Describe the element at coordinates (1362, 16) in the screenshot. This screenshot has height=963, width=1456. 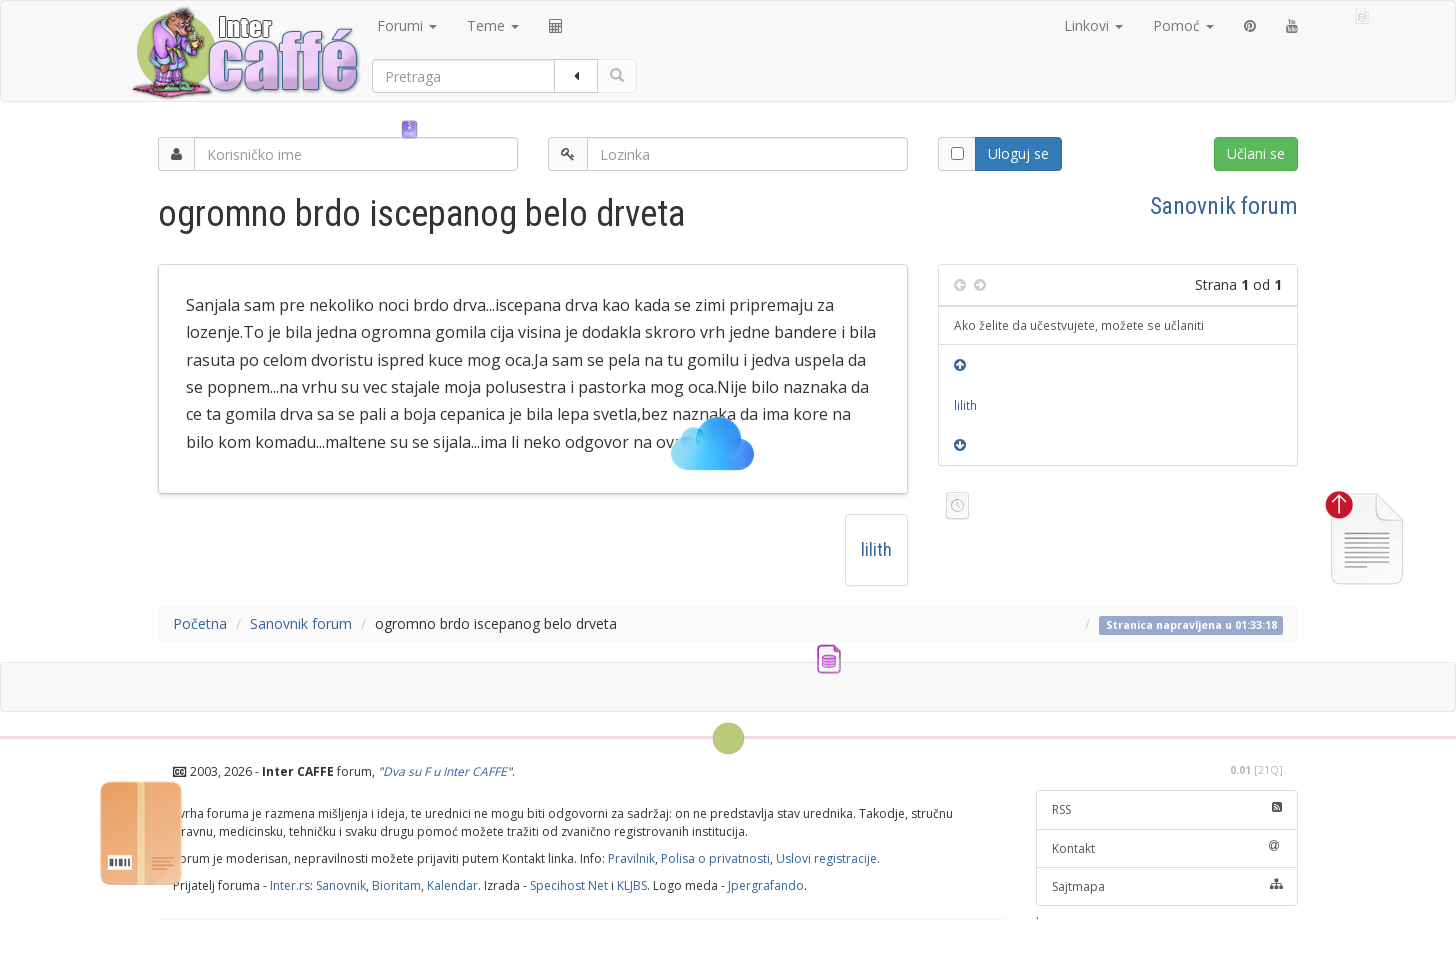
I see `open a SQL database file` at that location.